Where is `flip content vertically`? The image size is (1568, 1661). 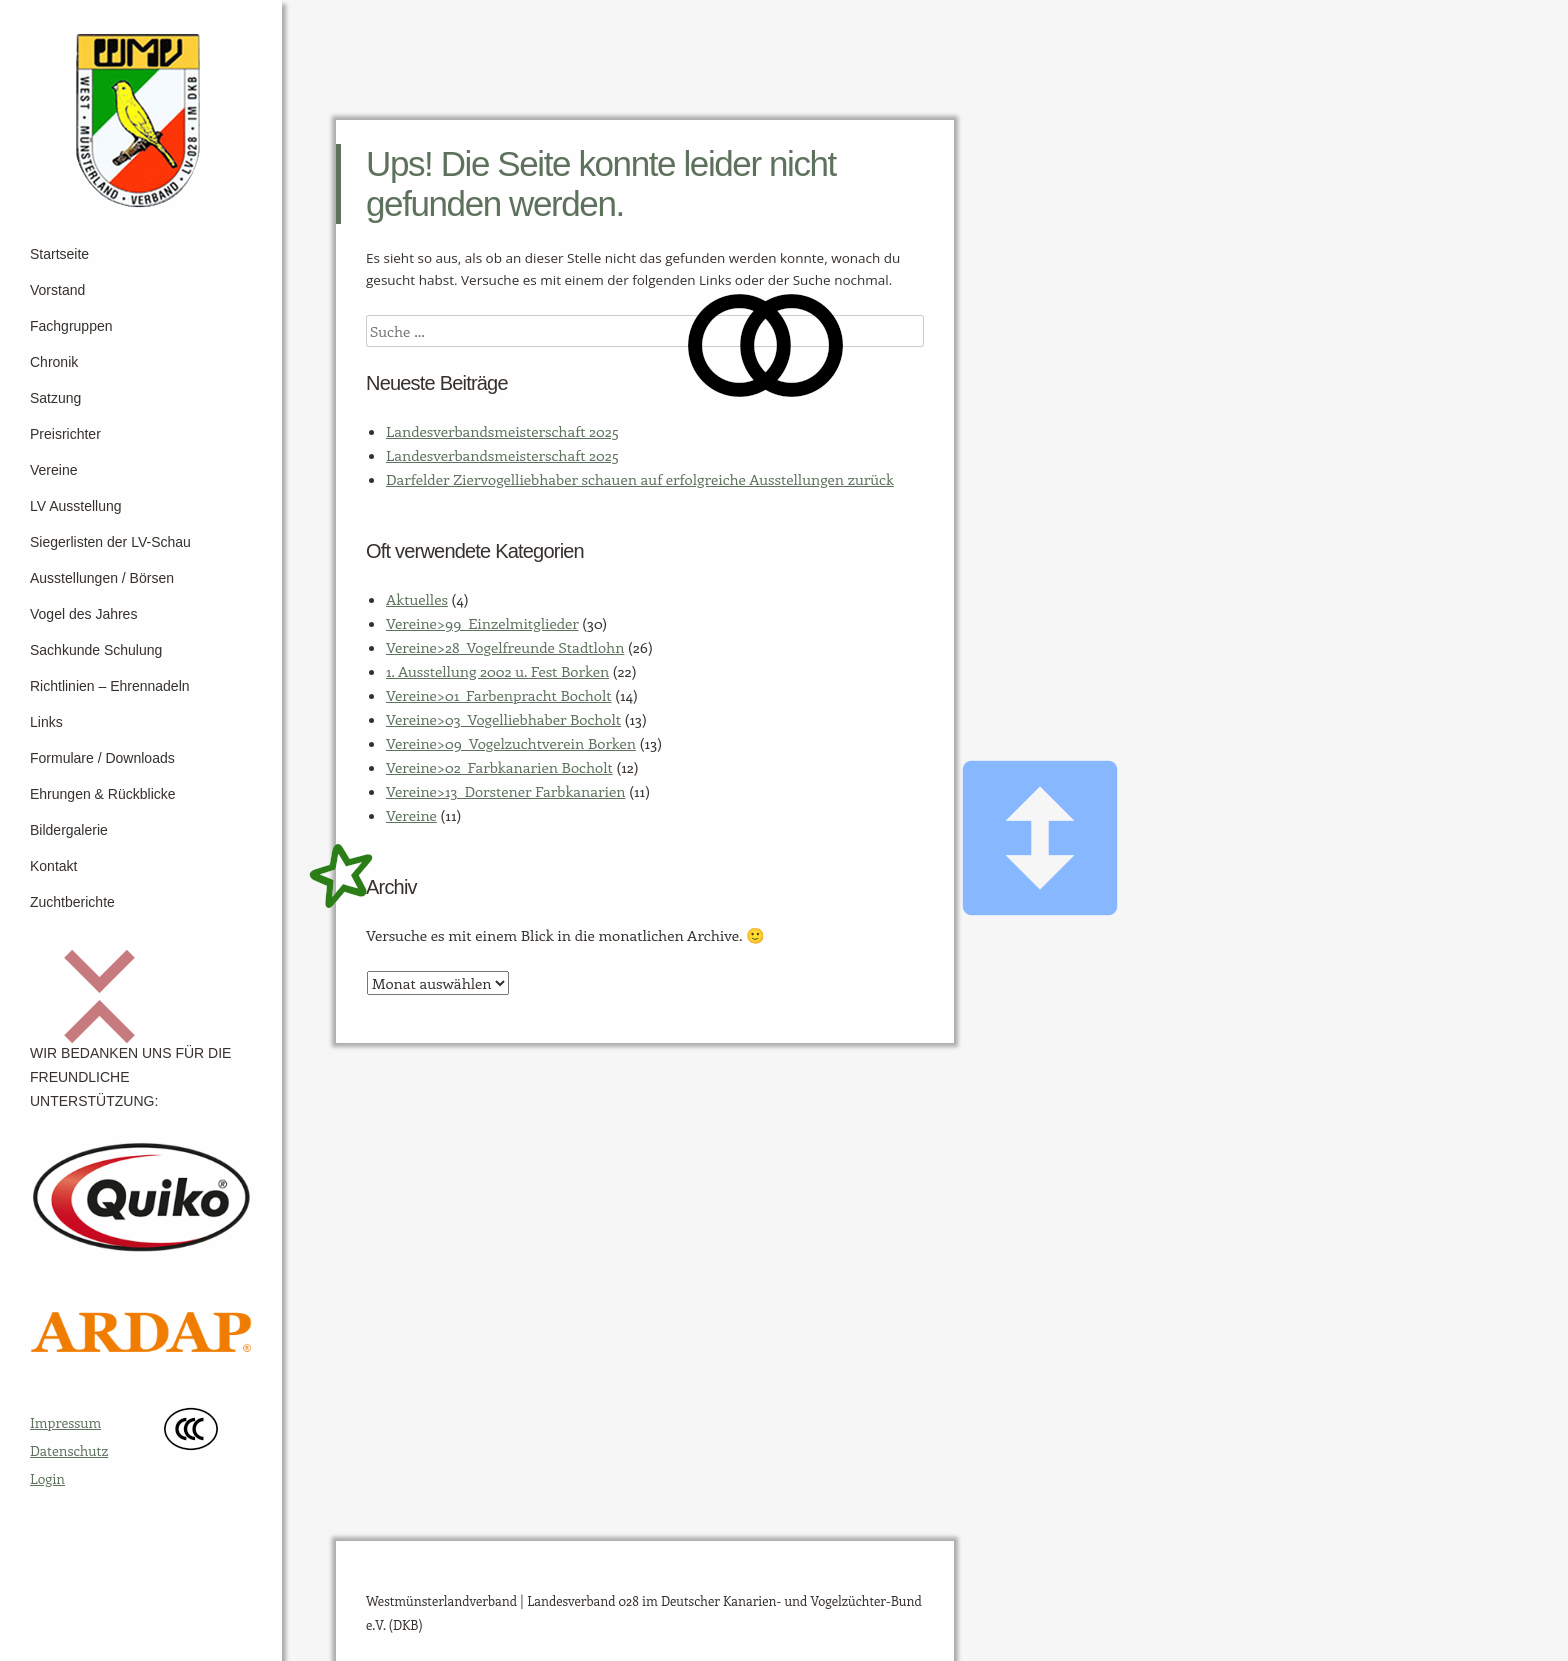
flip content vertically is located at coordinates (1040, 838).